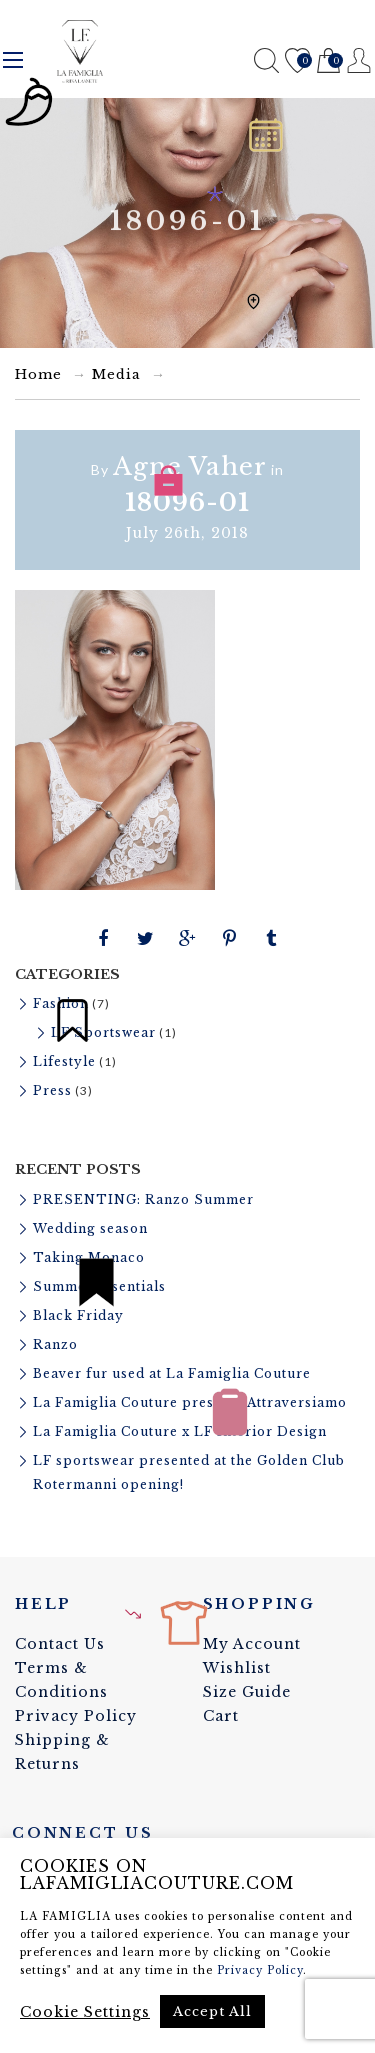 This screenshot has height=2053, width=375. I want to click on indicates a declining trend or decrease in value, so click(133, 1614).